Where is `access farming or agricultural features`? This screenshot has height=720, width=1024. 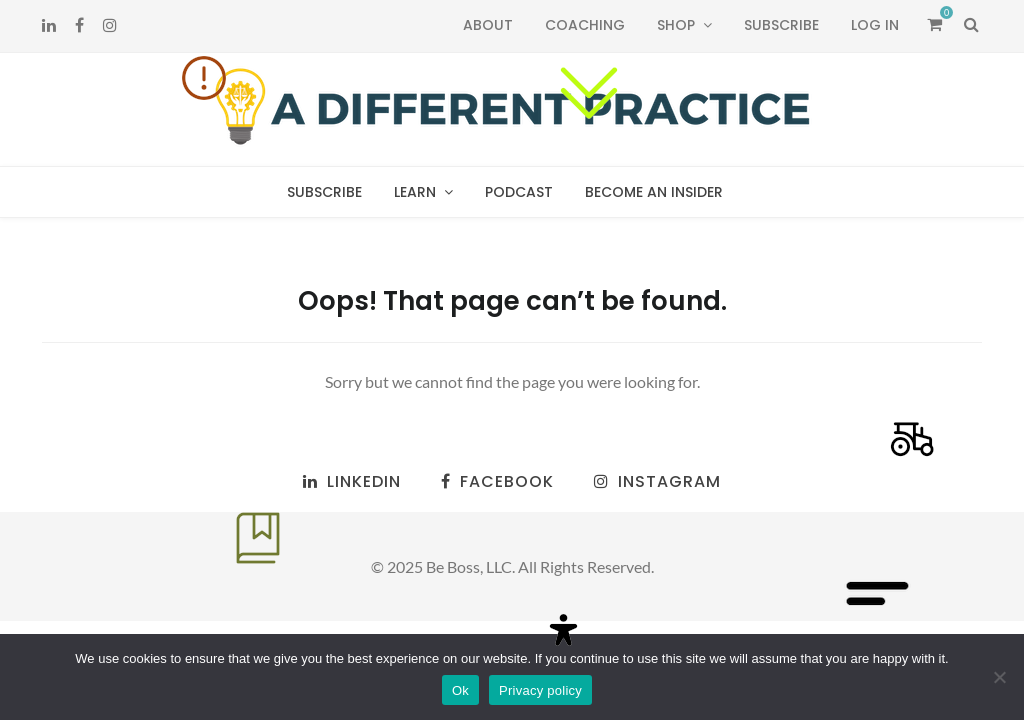 access farming or agricultural features is located at coordinates (911, 438).